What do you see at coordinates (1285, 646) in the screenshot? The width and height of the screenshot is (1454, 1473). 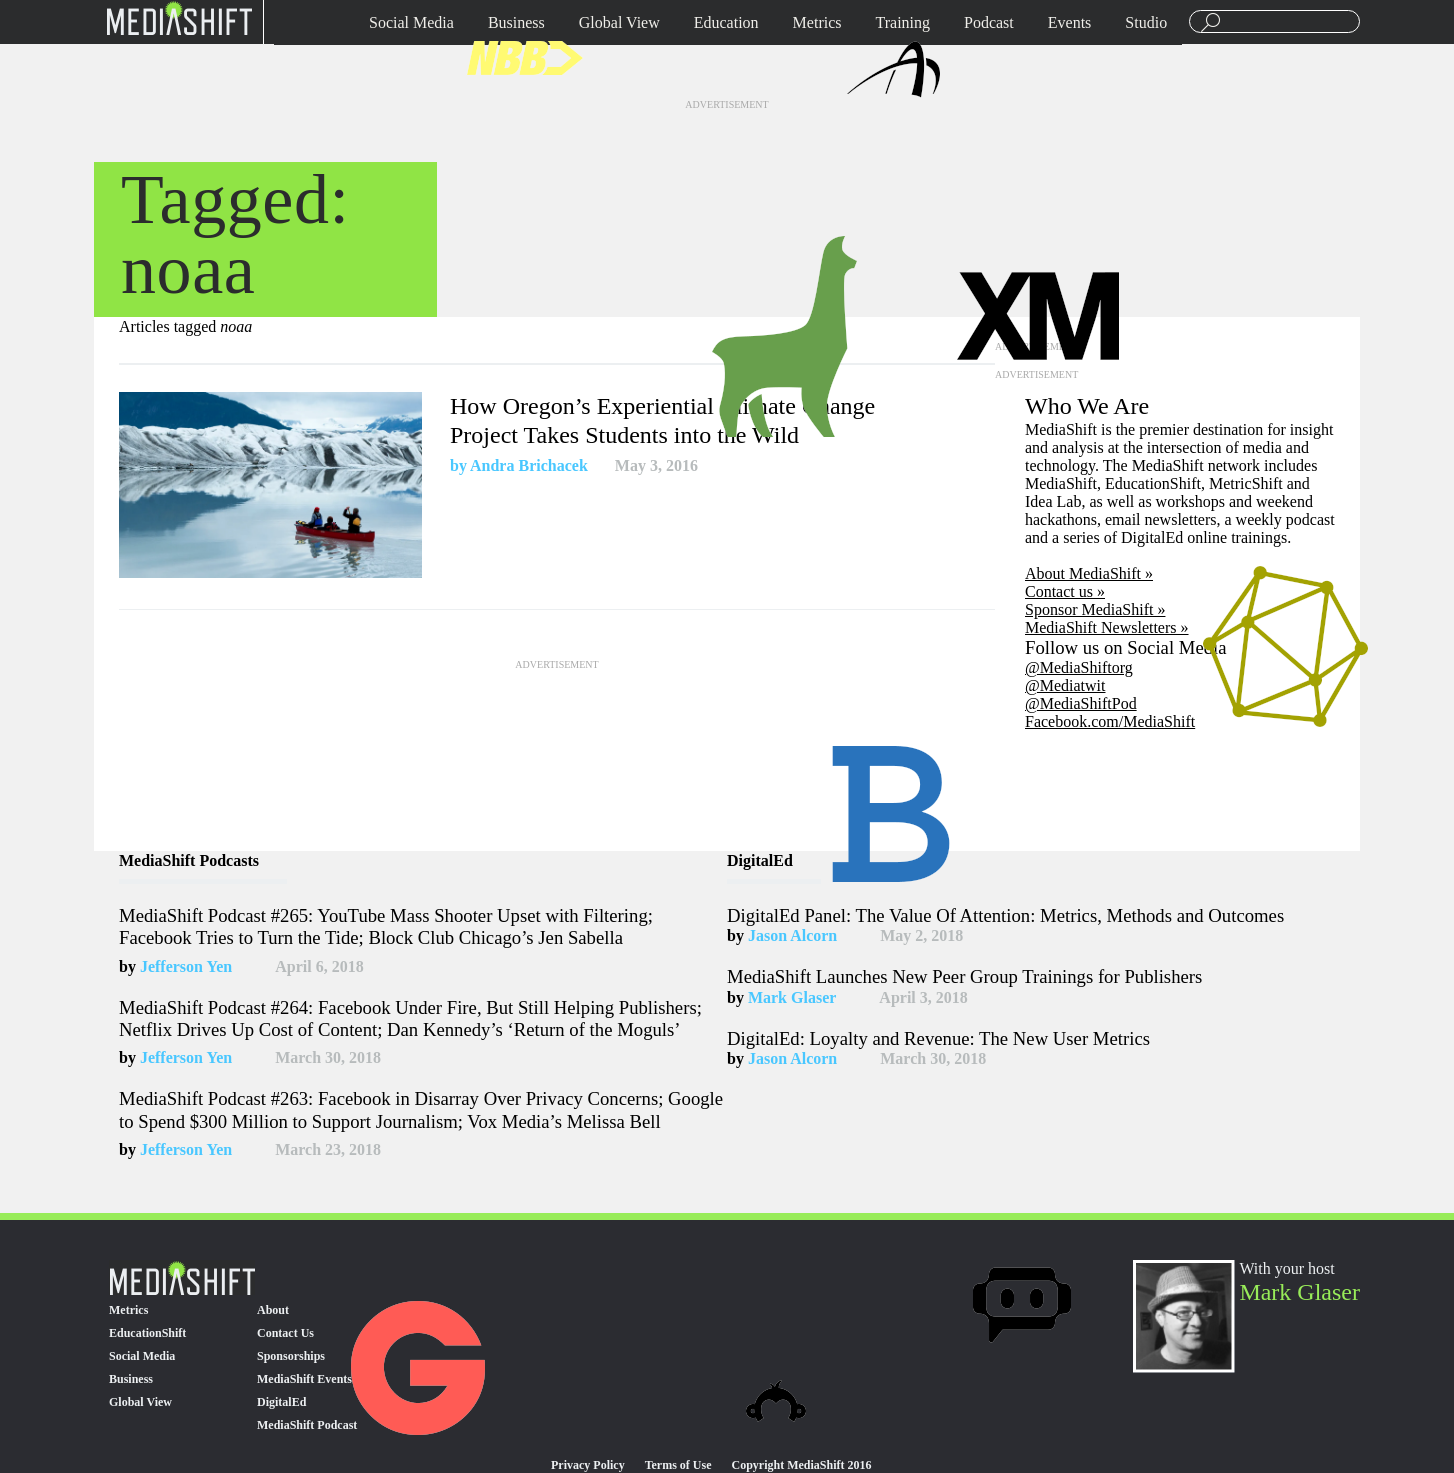 I see `ONNX (Open Neural Network Exchange) logo` at bounding box center [1285, 646].